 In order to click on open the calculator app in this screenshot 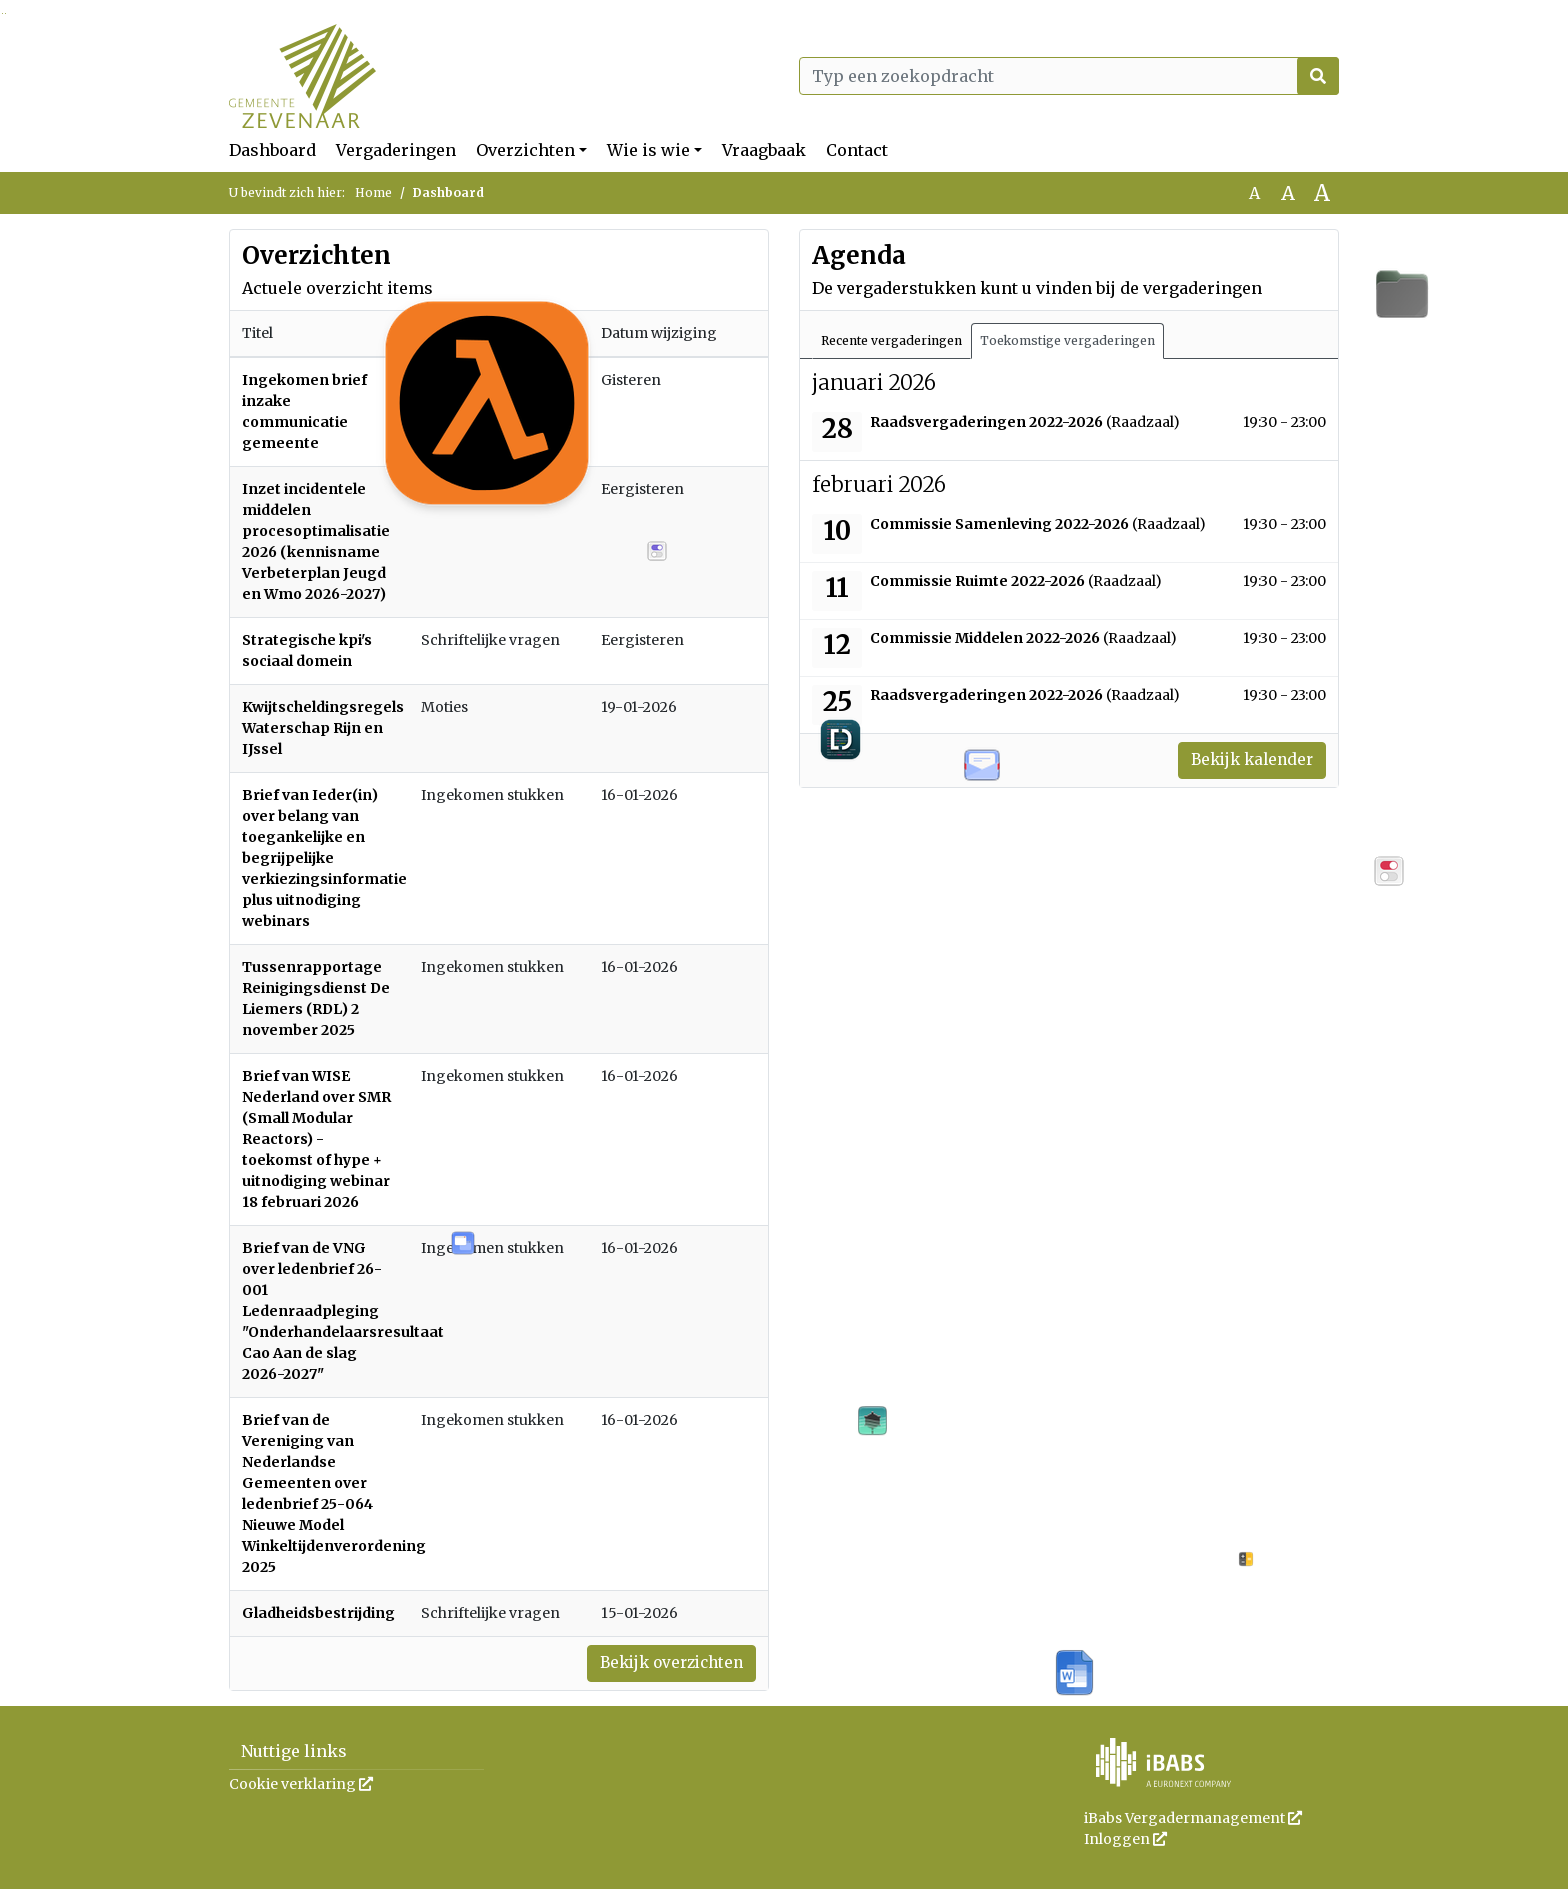, I will do `click(1246, 1559)`.